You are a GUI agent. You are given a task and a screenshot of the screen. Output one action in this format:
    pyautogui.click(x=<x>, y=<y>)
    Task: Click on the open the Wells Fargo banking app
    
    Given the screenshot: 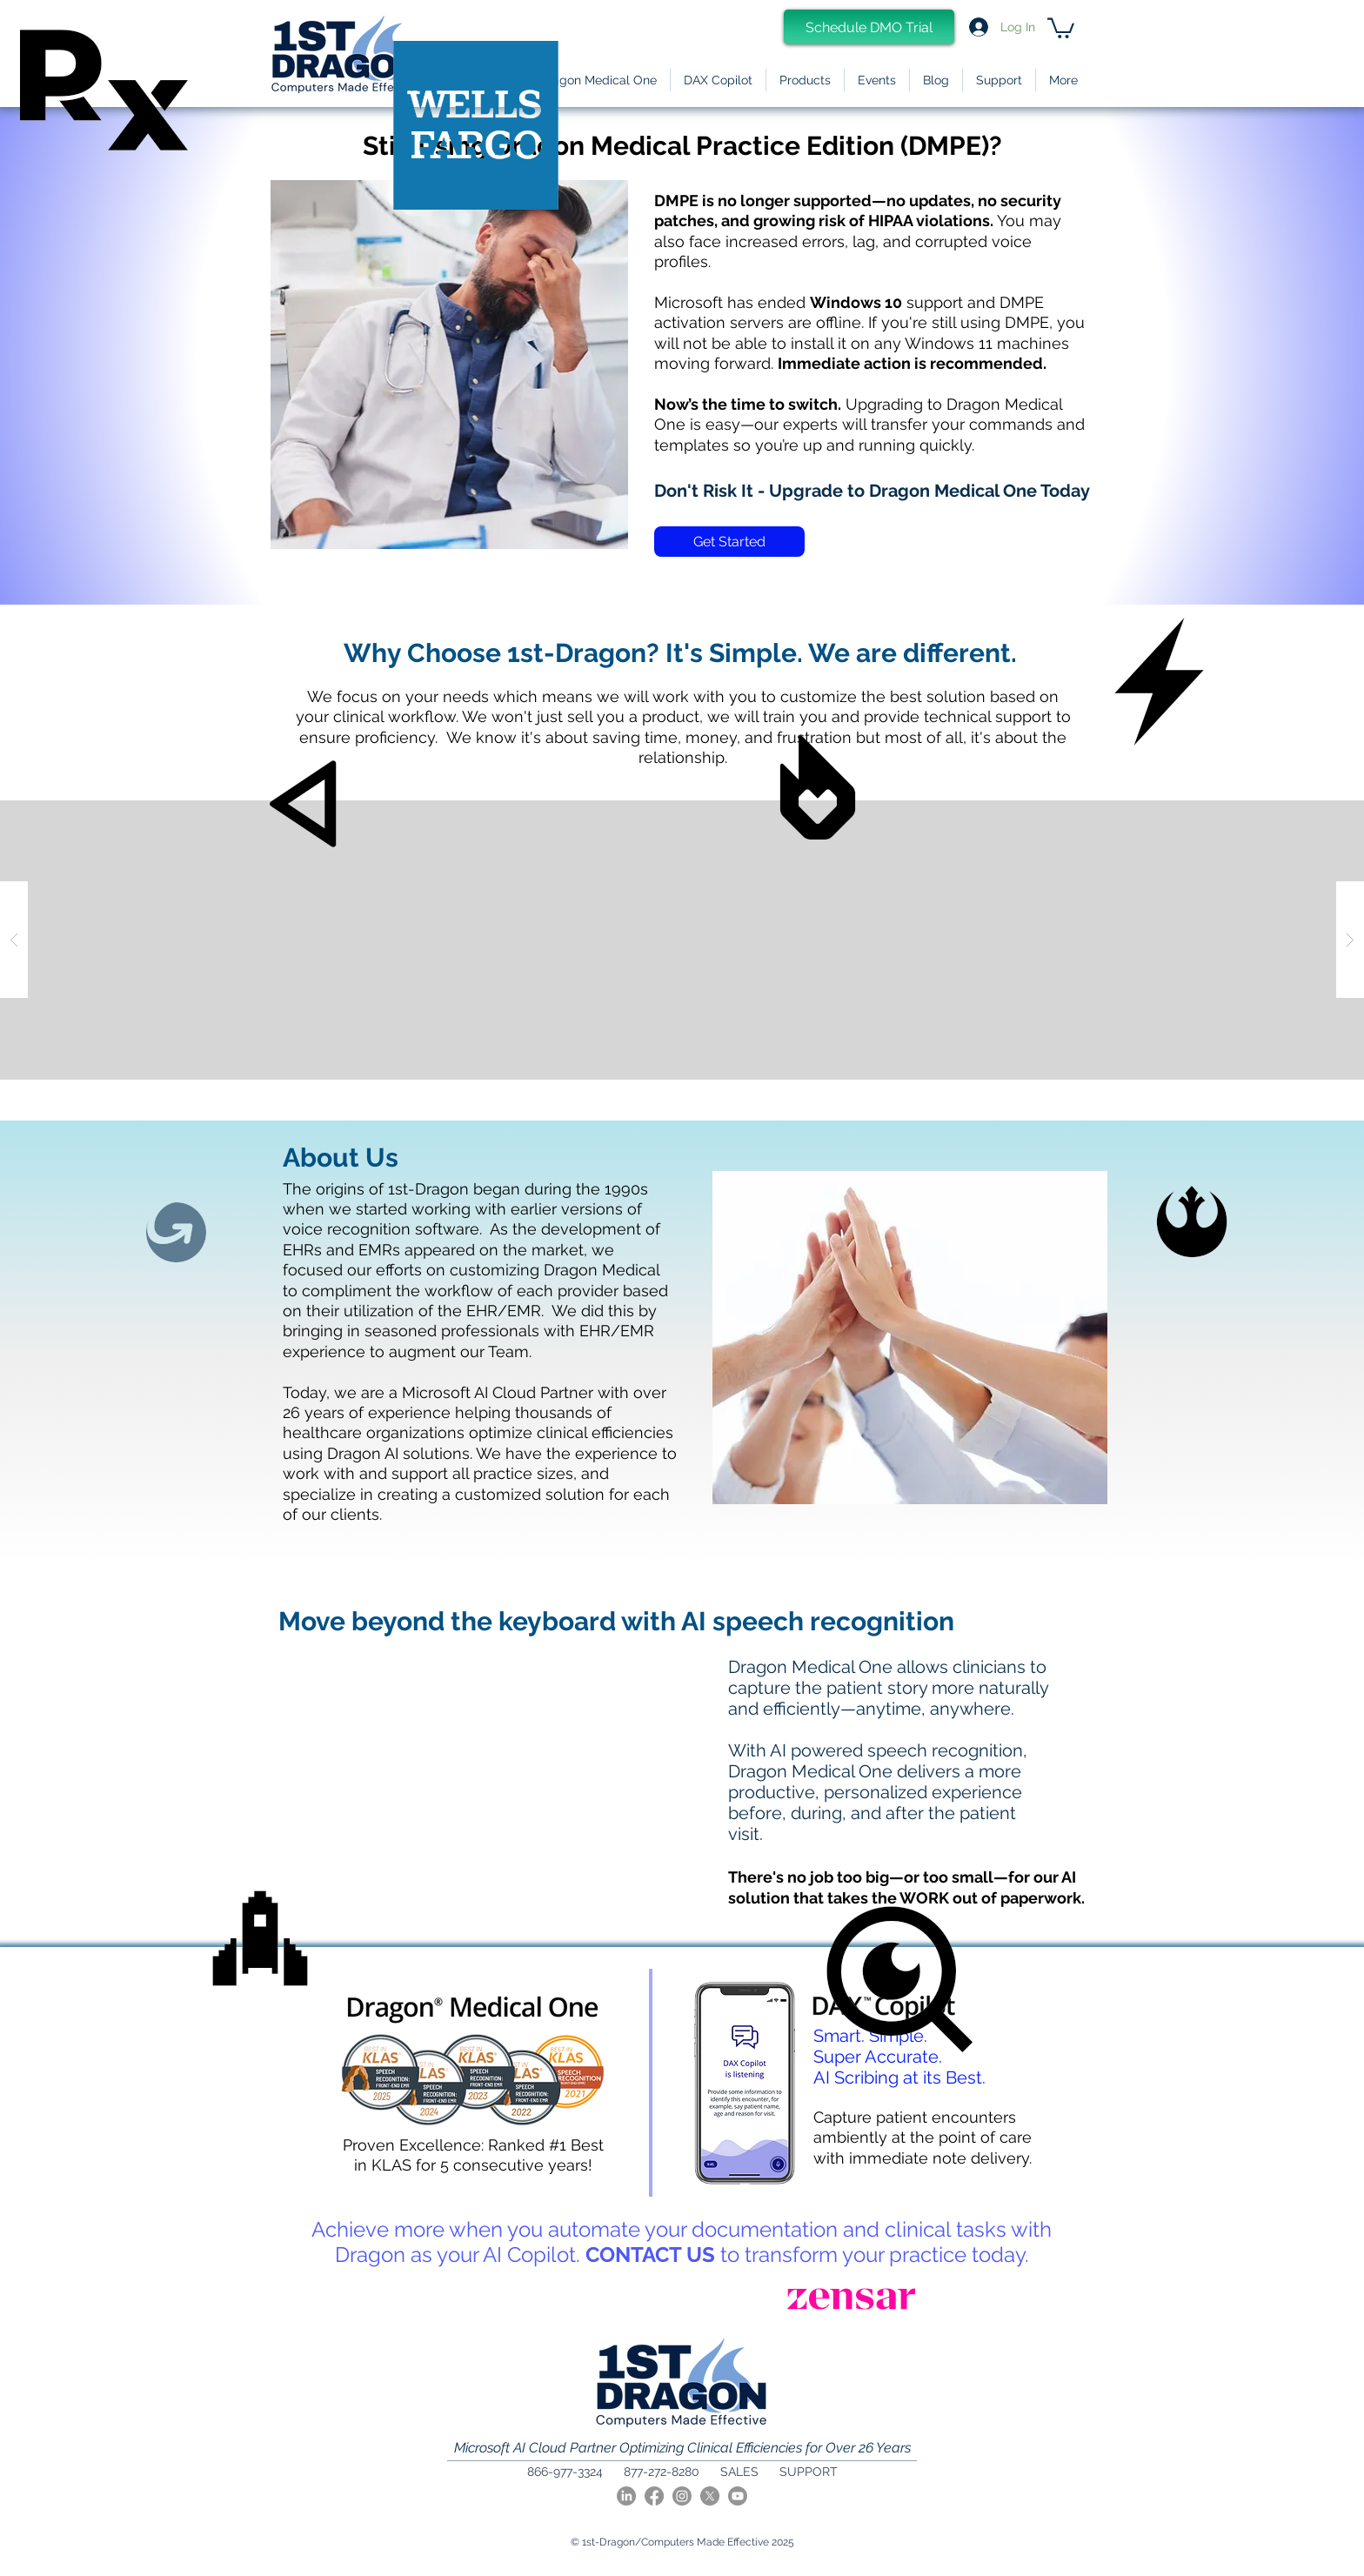 What is the action you would take?
    pyautogui.click(x=476, y=125)
    